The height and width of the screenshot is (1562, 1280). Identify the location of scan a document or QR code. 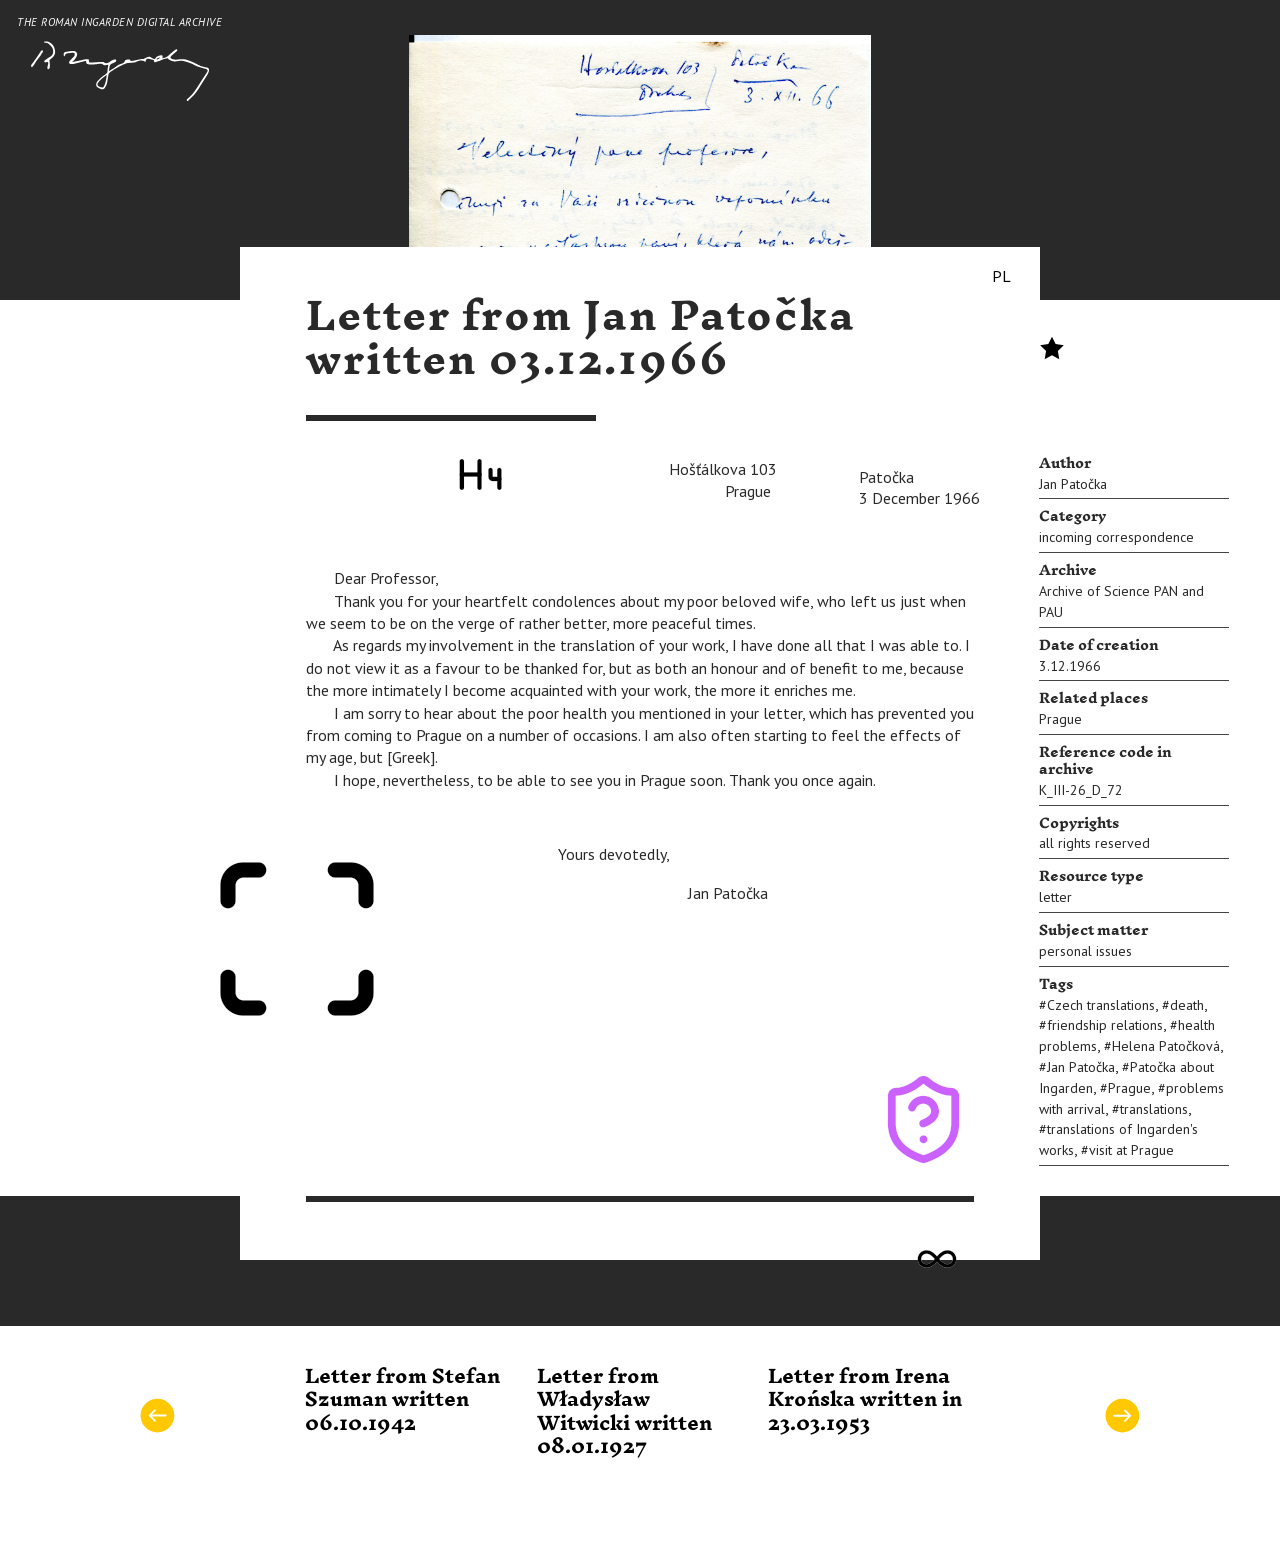
(297, 939).